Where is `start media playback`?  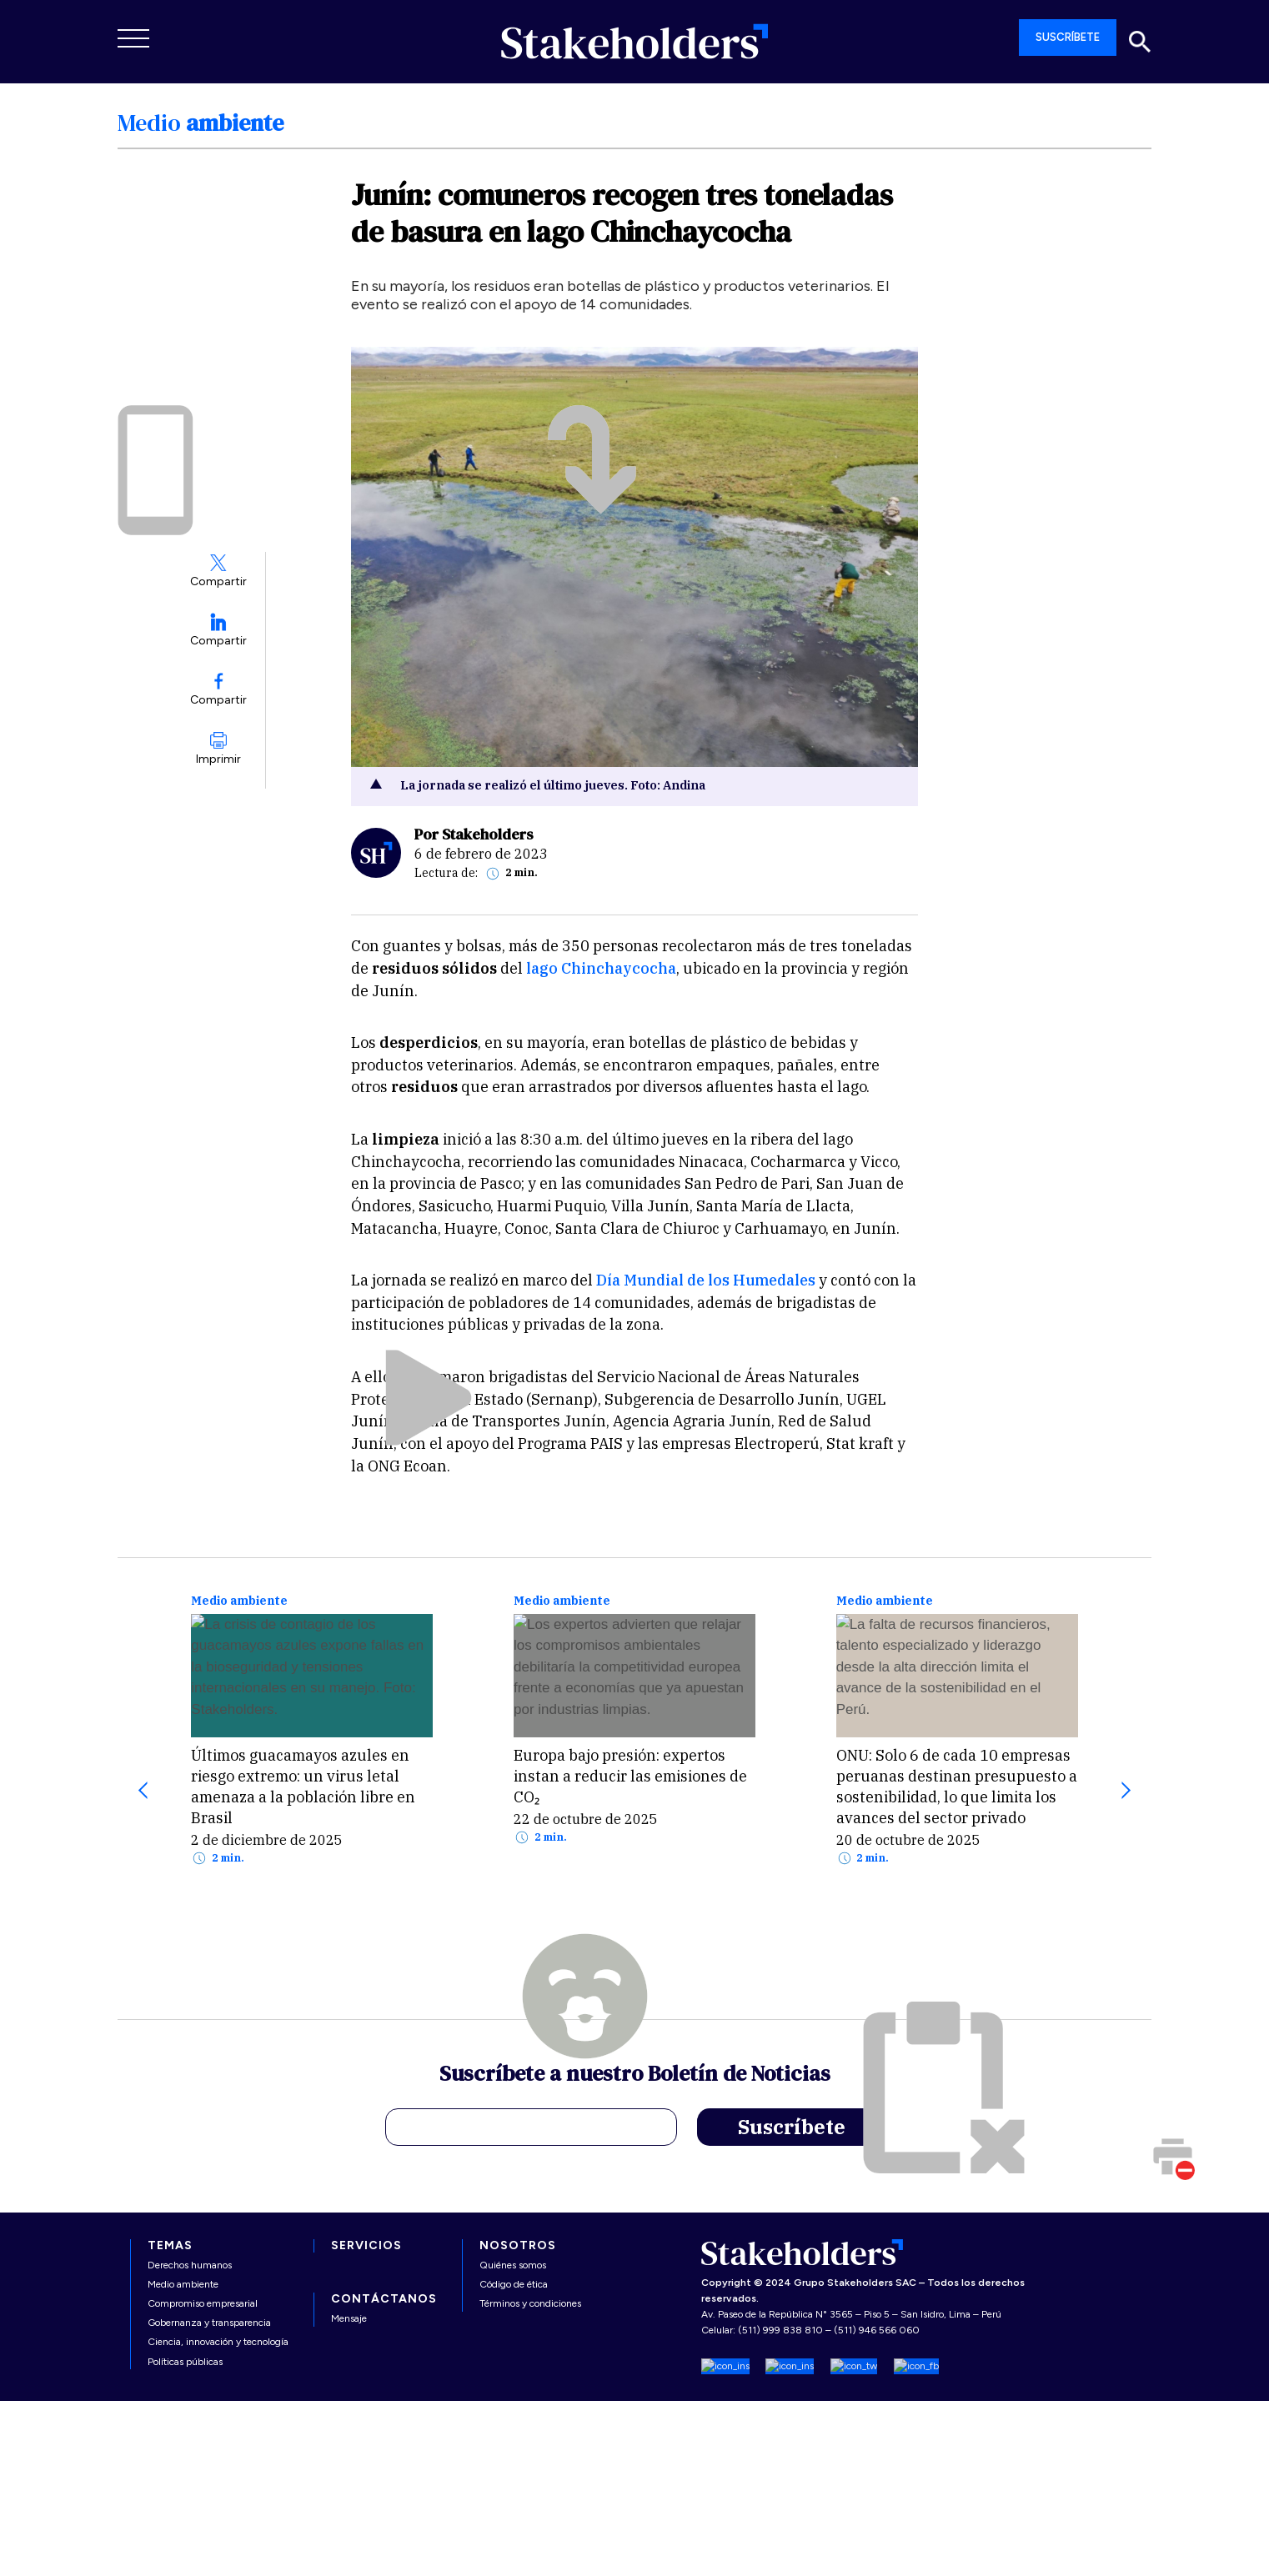 start media playback is located at coordinates (424, 1397).